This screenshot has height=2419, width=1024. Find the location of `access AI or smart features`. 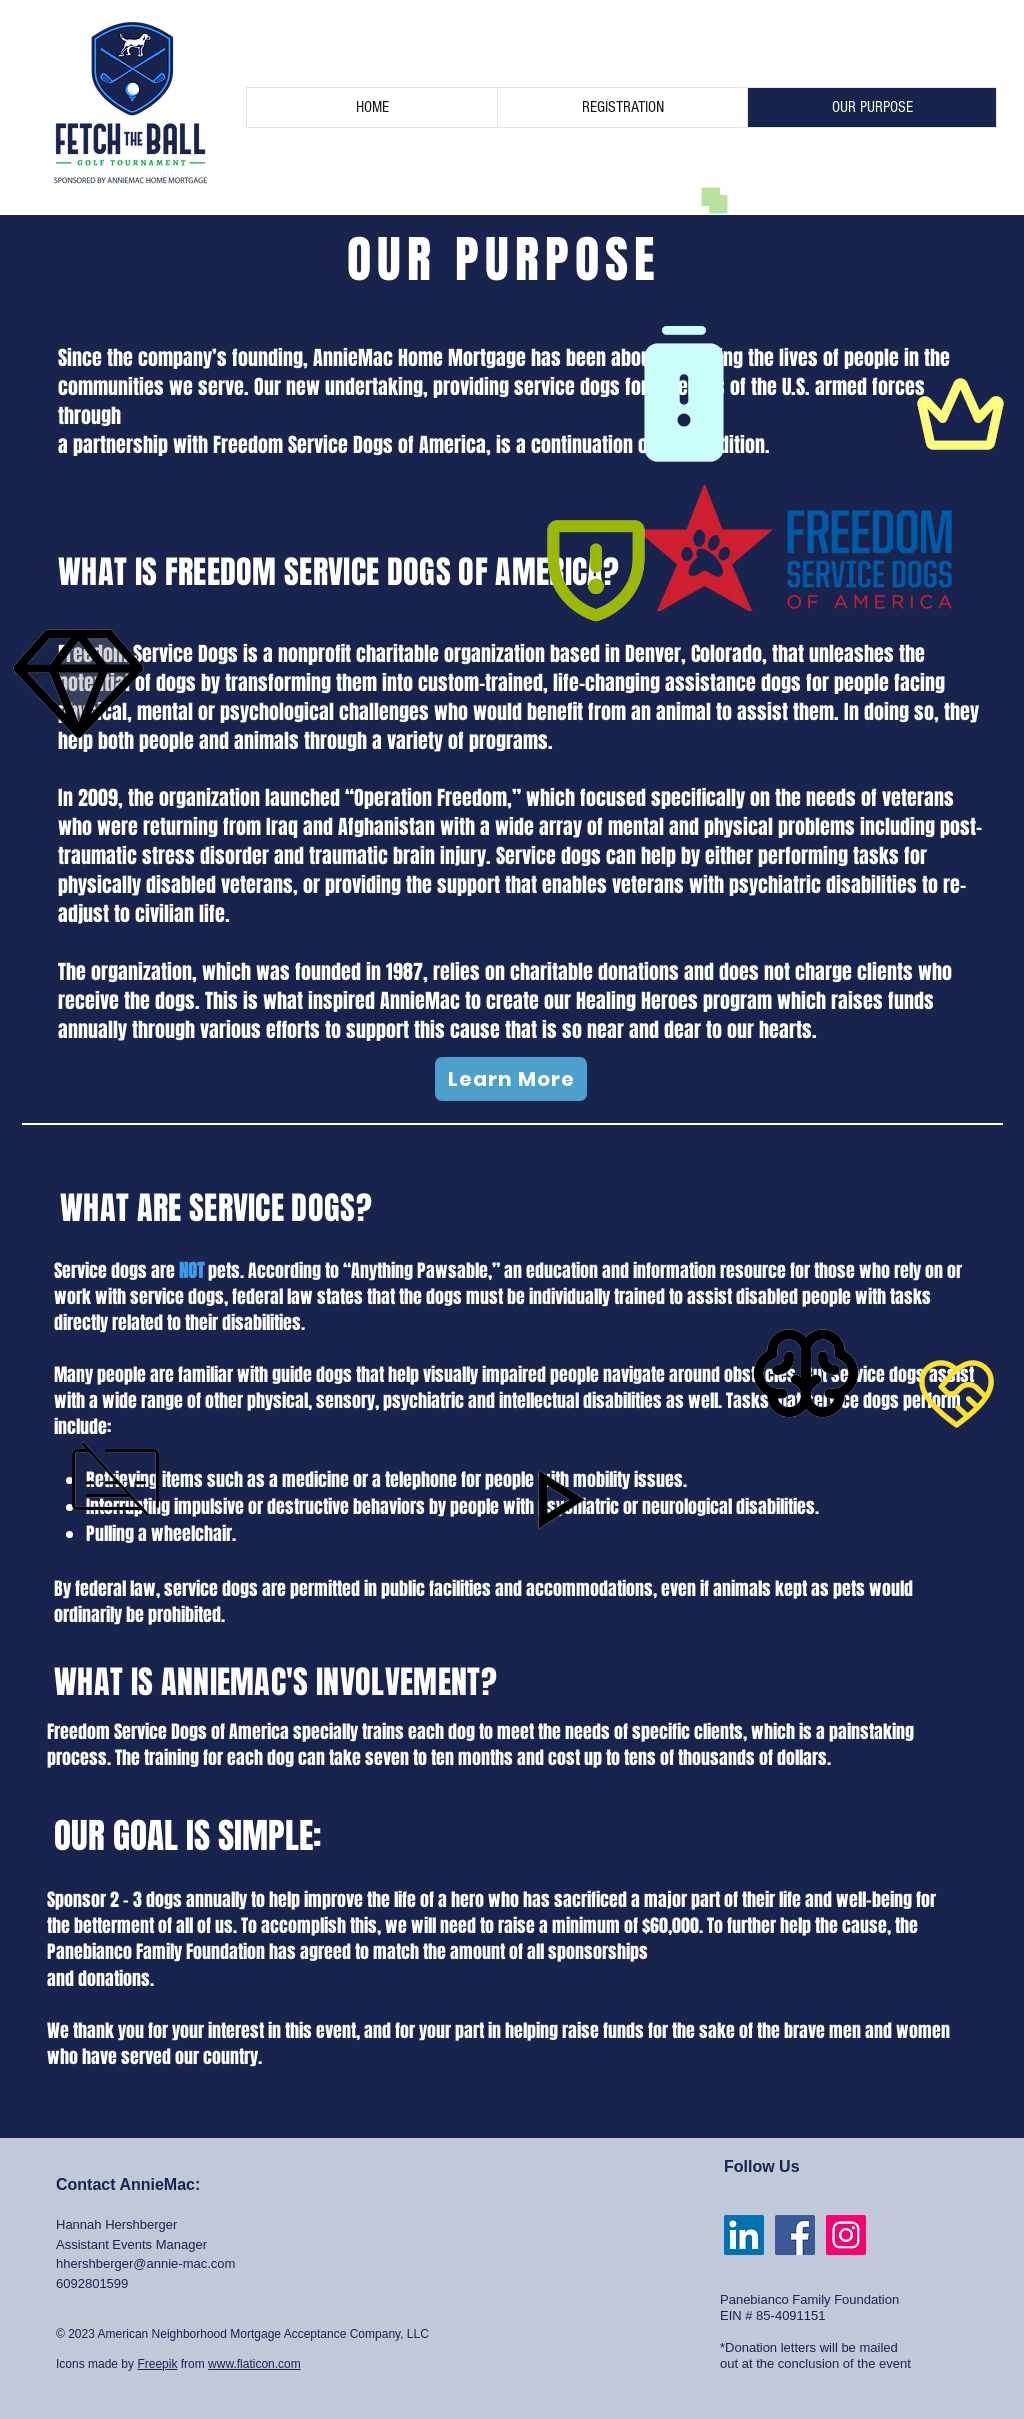

access AI or smart features is located at coordinates (806, 1375).